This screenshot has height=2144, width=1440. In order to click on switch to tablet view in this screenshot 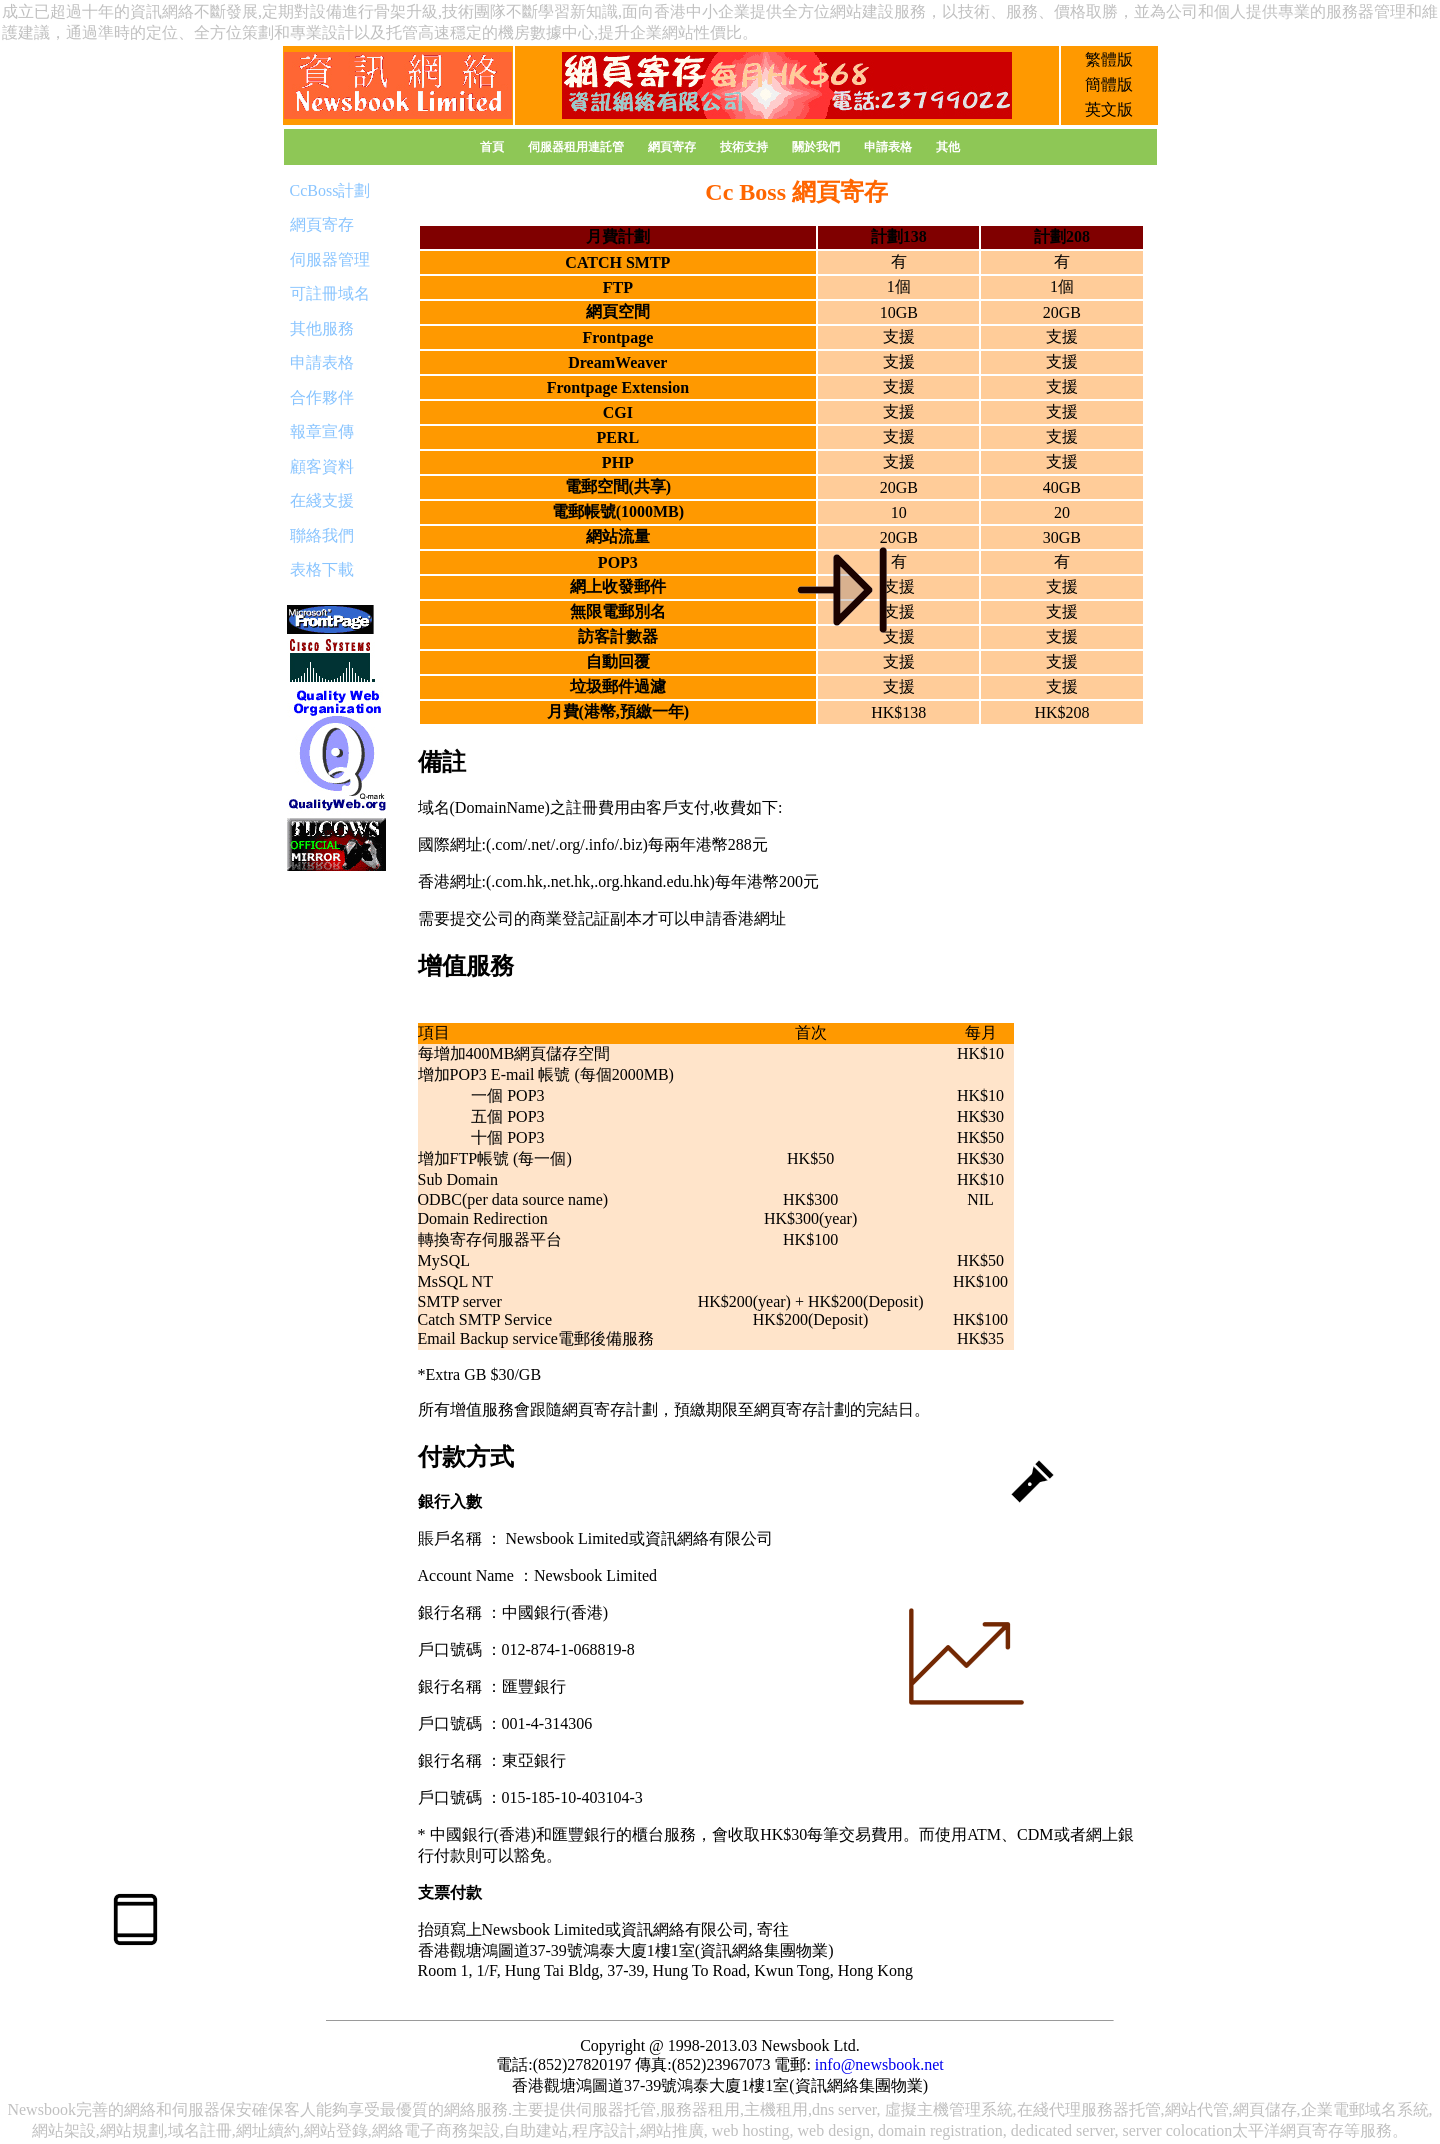, I will do `click(135, 1919)`.